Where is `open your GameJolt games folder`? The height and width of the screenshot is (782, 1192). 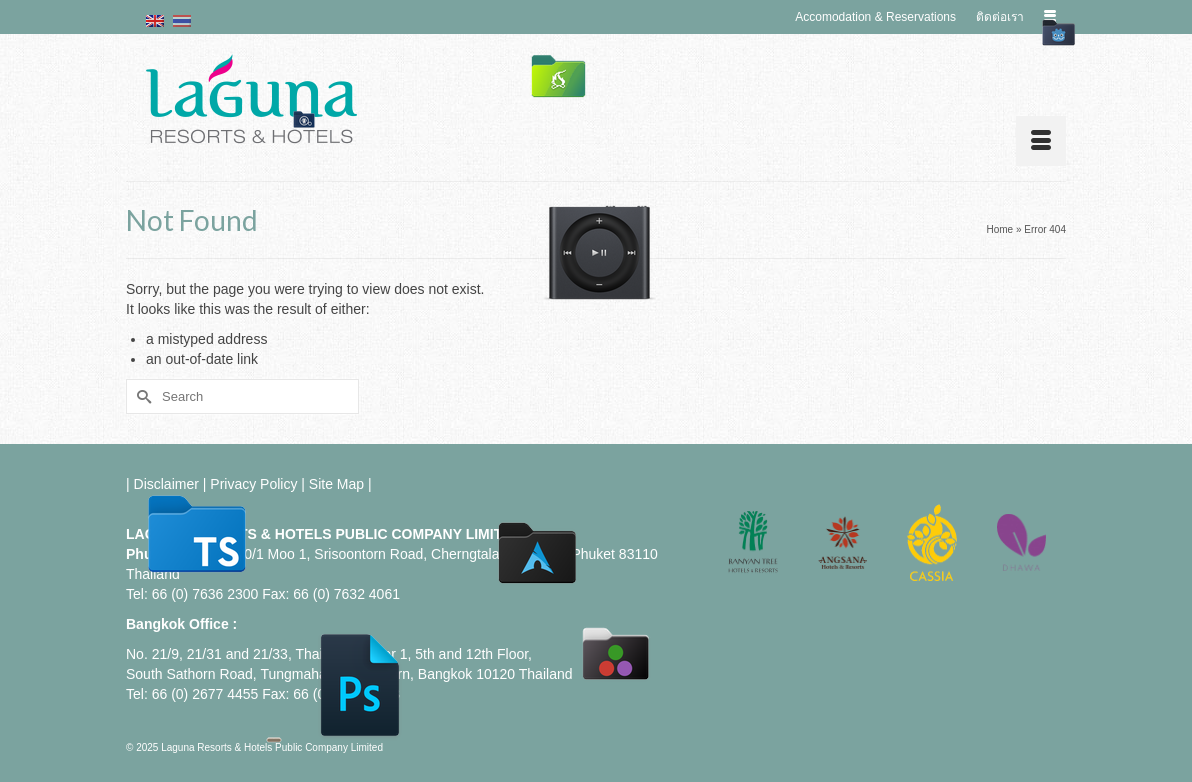 open your GameJolt games folder is located at coordinates (558, 77).